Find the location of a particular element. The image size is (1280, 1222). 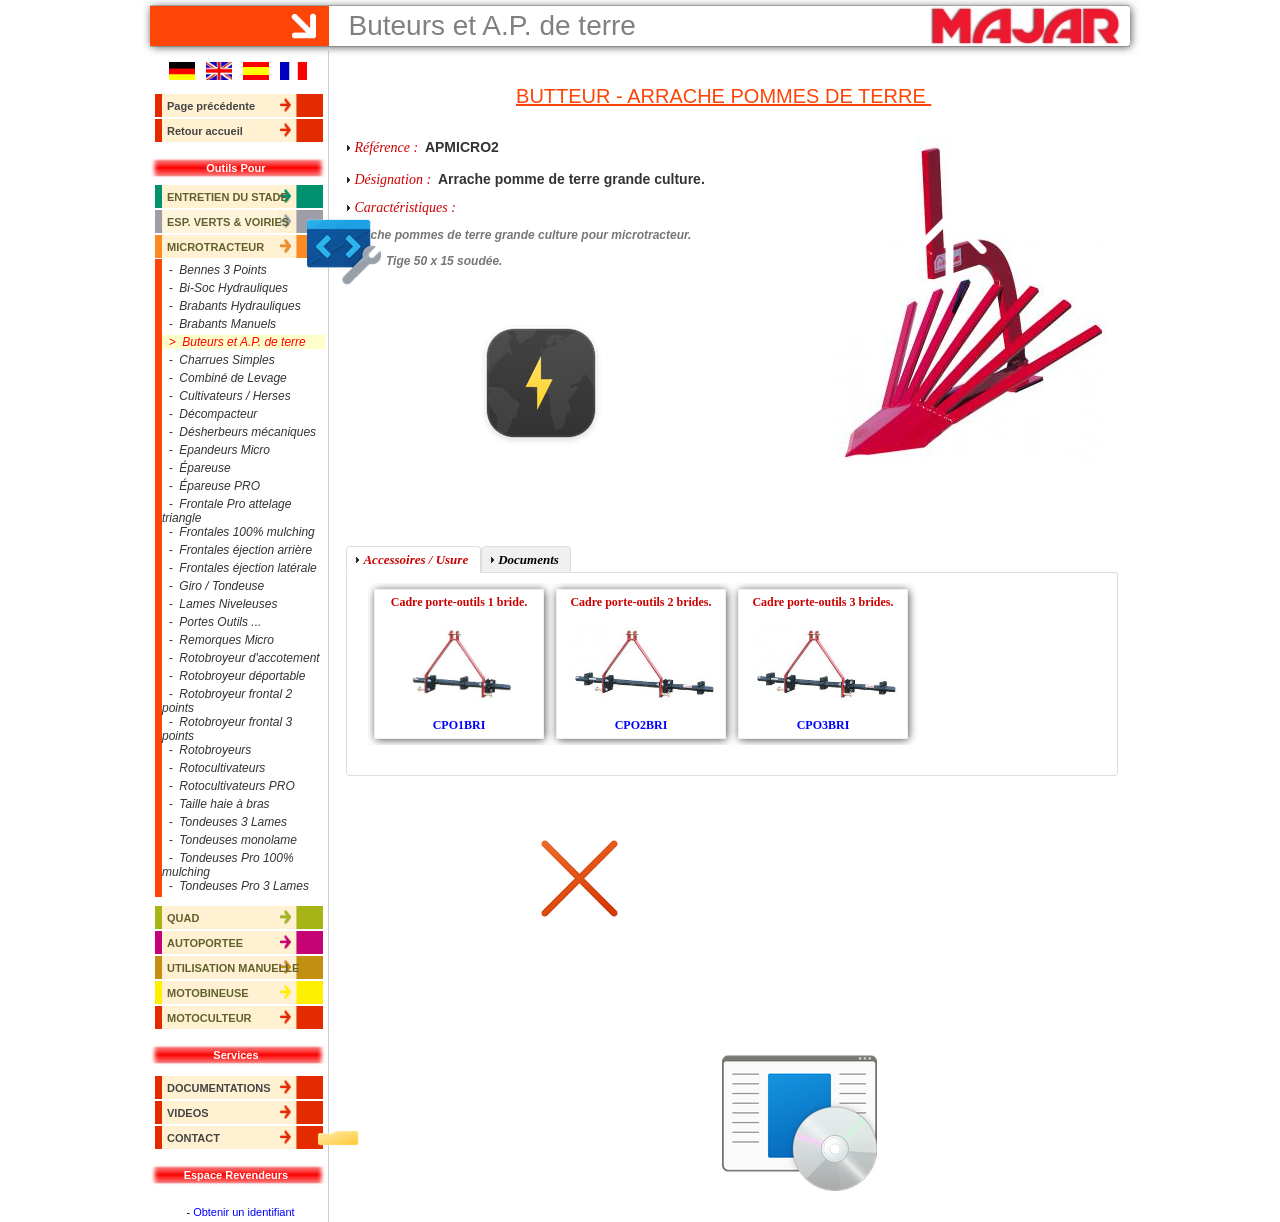

open remote tools application is located at coordinates (344, 249).